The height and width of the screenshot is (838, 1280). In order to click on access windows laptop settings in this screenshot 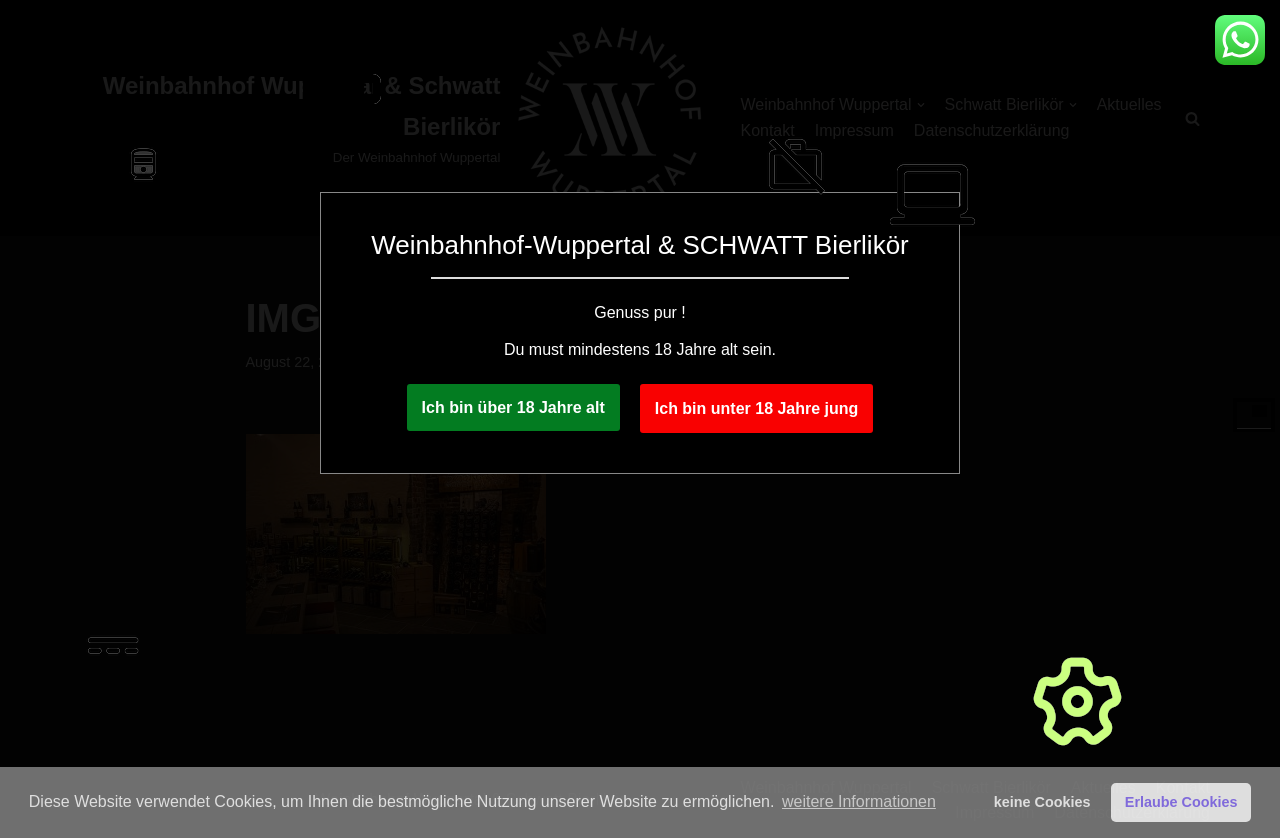, I will do `click(932, 196)`.